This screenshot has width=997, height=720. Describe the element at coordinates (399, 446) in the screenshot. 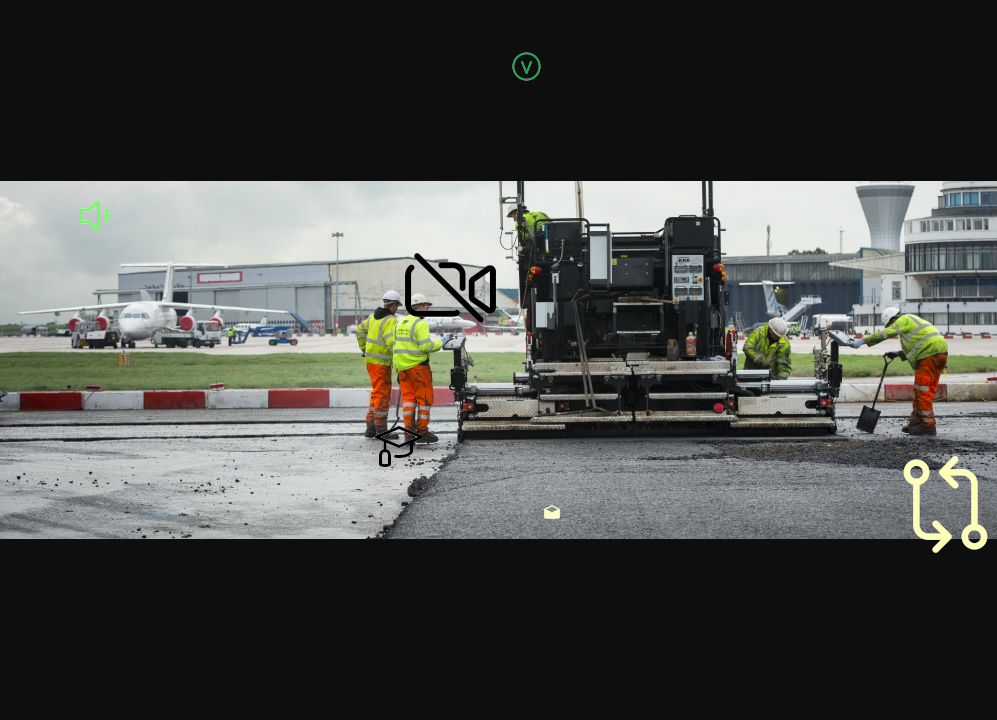

I see `access educational resources or tutorials` at that location.